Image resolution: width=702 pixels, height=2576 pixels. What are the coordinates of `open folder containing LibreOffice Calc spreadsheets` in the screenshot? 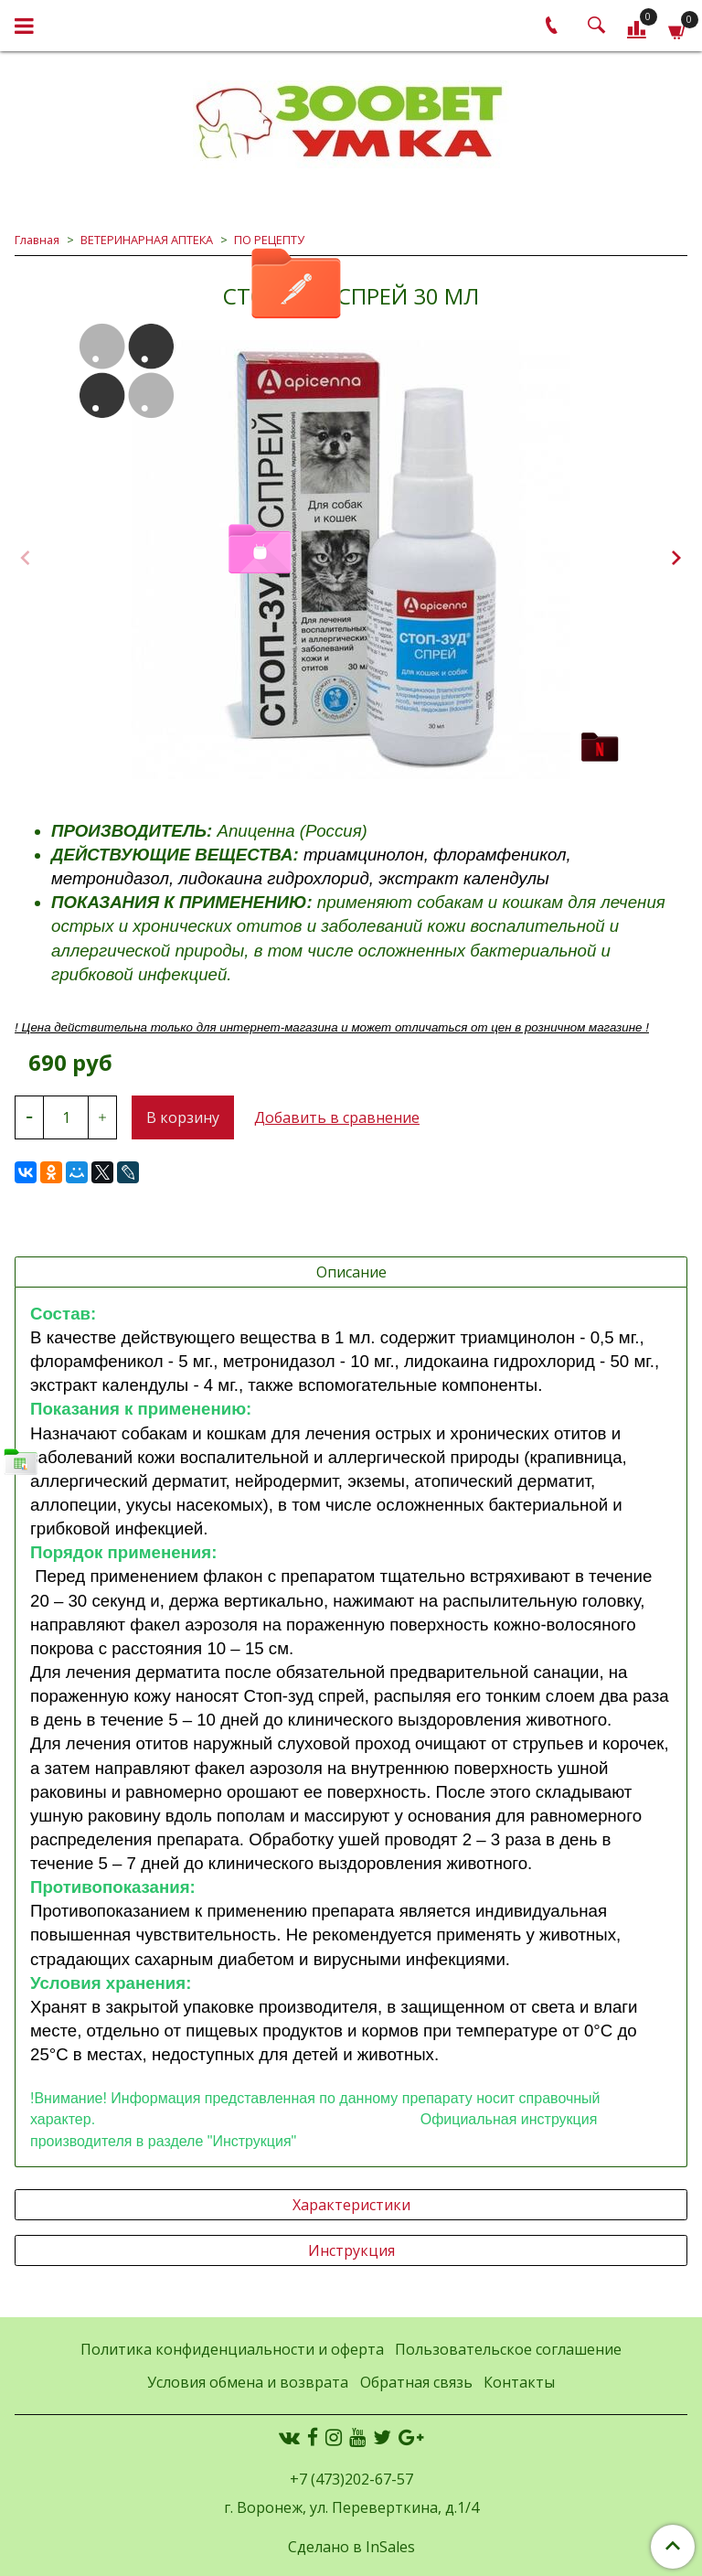 It's located at (20, 1462).